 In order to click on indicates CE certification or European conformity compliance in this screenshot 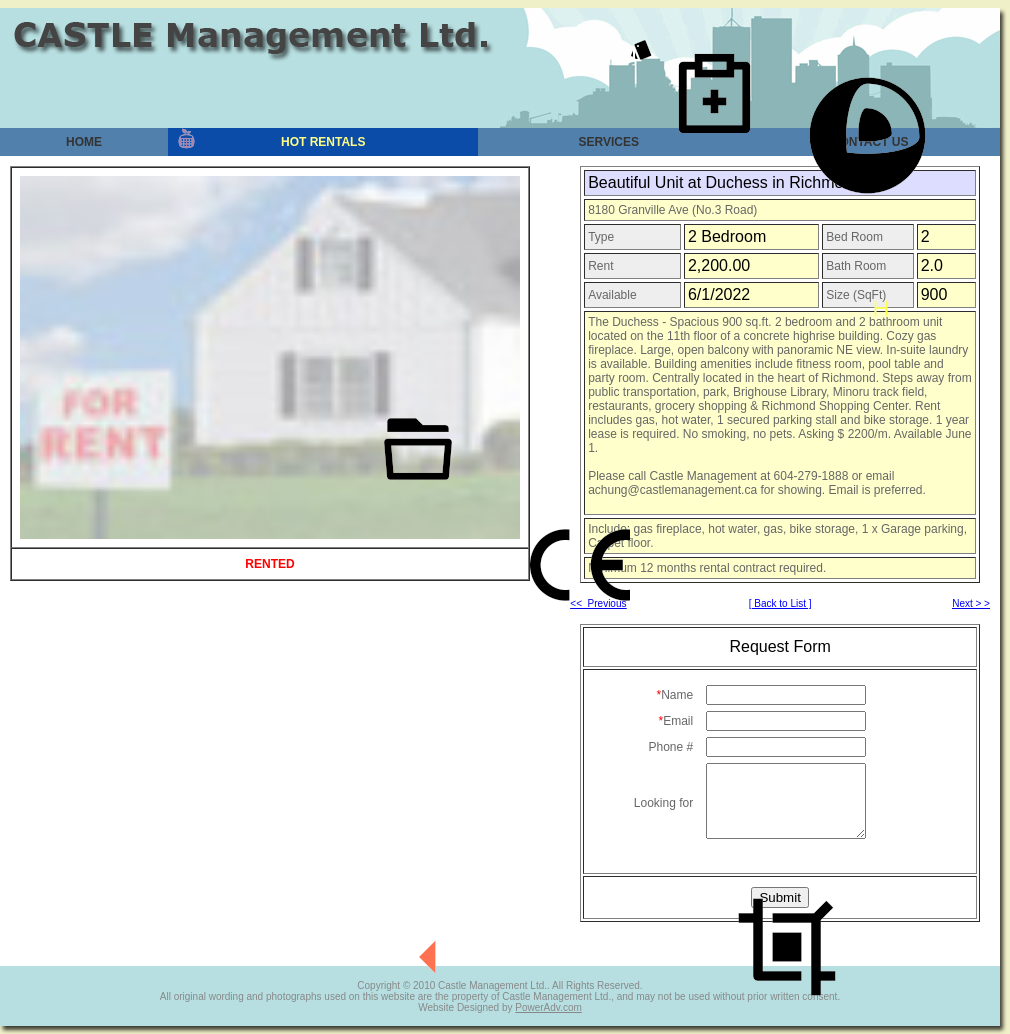, I will do `click(580, 565)`.